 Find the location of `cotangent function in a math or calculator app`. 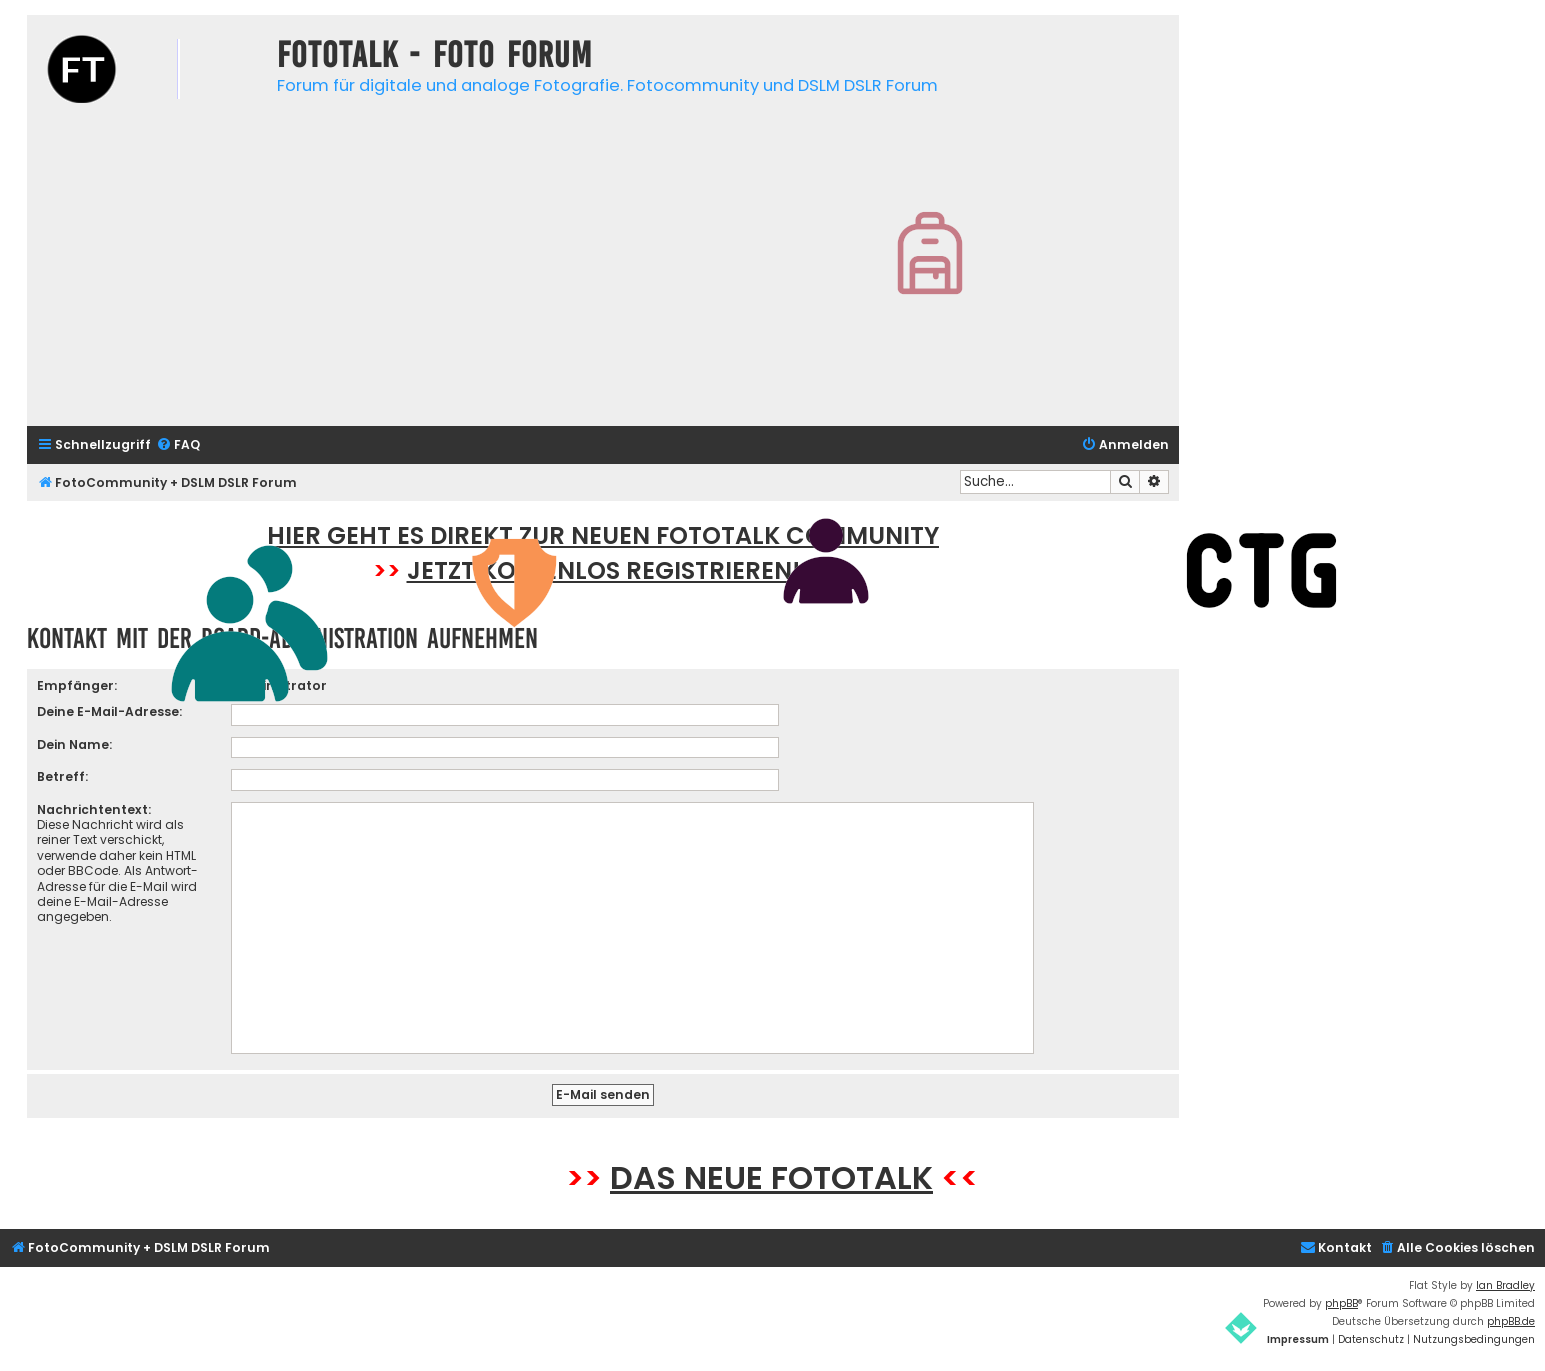

cotangent function in a math or calculator app is located at coordinates (1261, 570).